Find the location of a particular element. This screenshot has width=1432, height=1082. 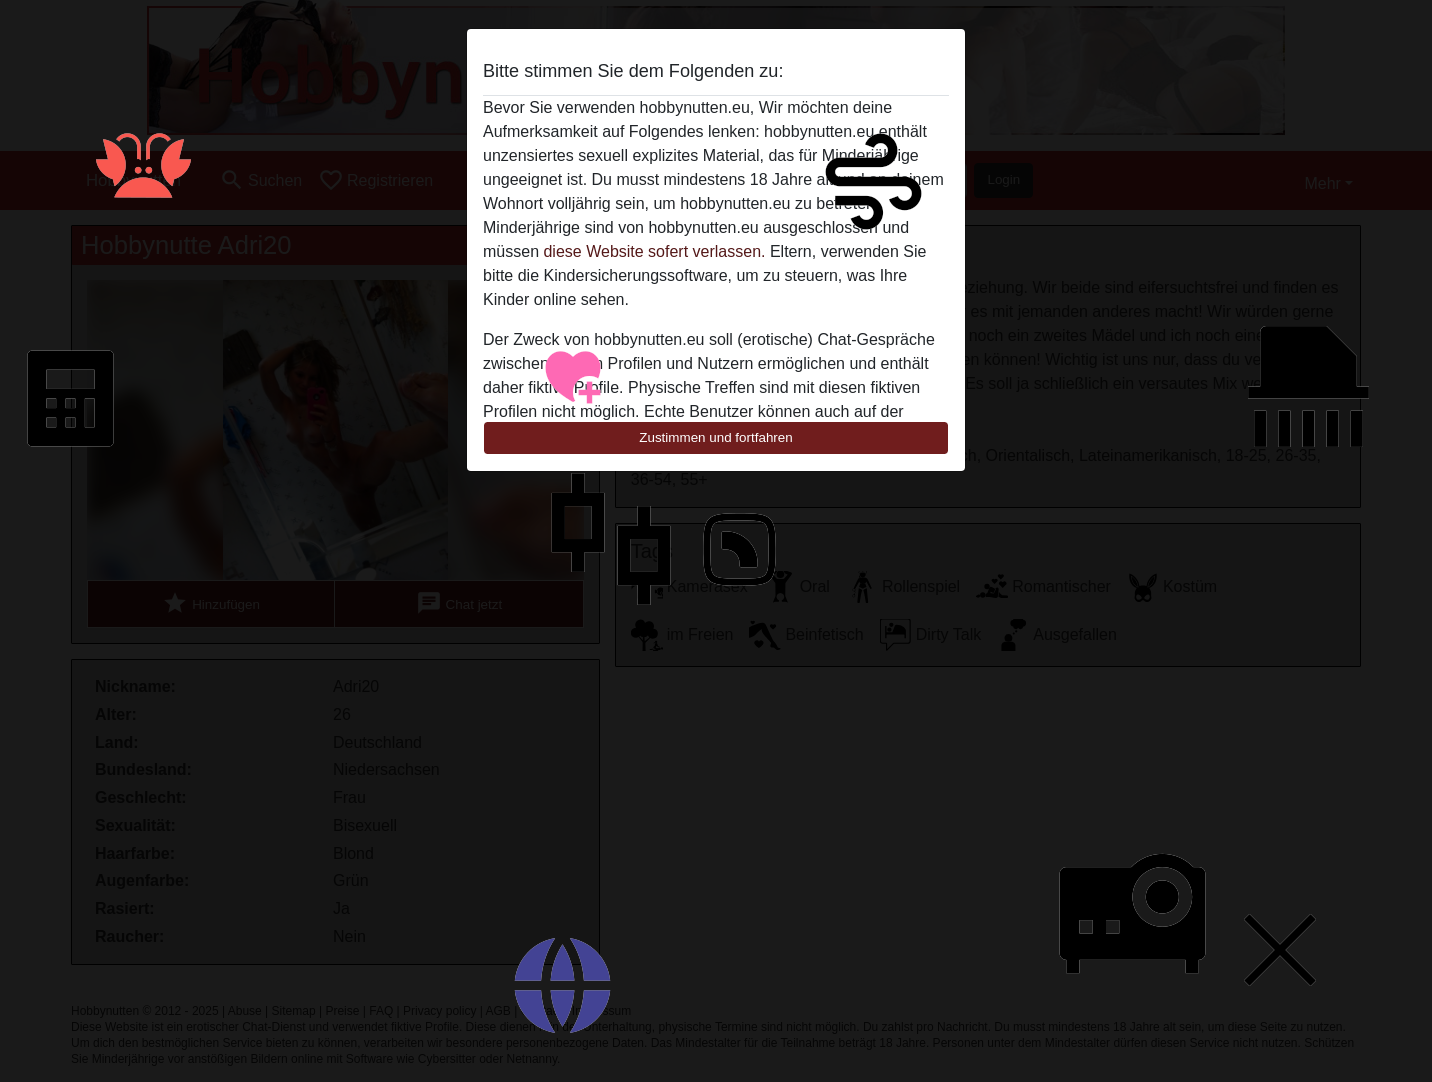

permanently delete or shred a document is located at coordinates (1308, 386).